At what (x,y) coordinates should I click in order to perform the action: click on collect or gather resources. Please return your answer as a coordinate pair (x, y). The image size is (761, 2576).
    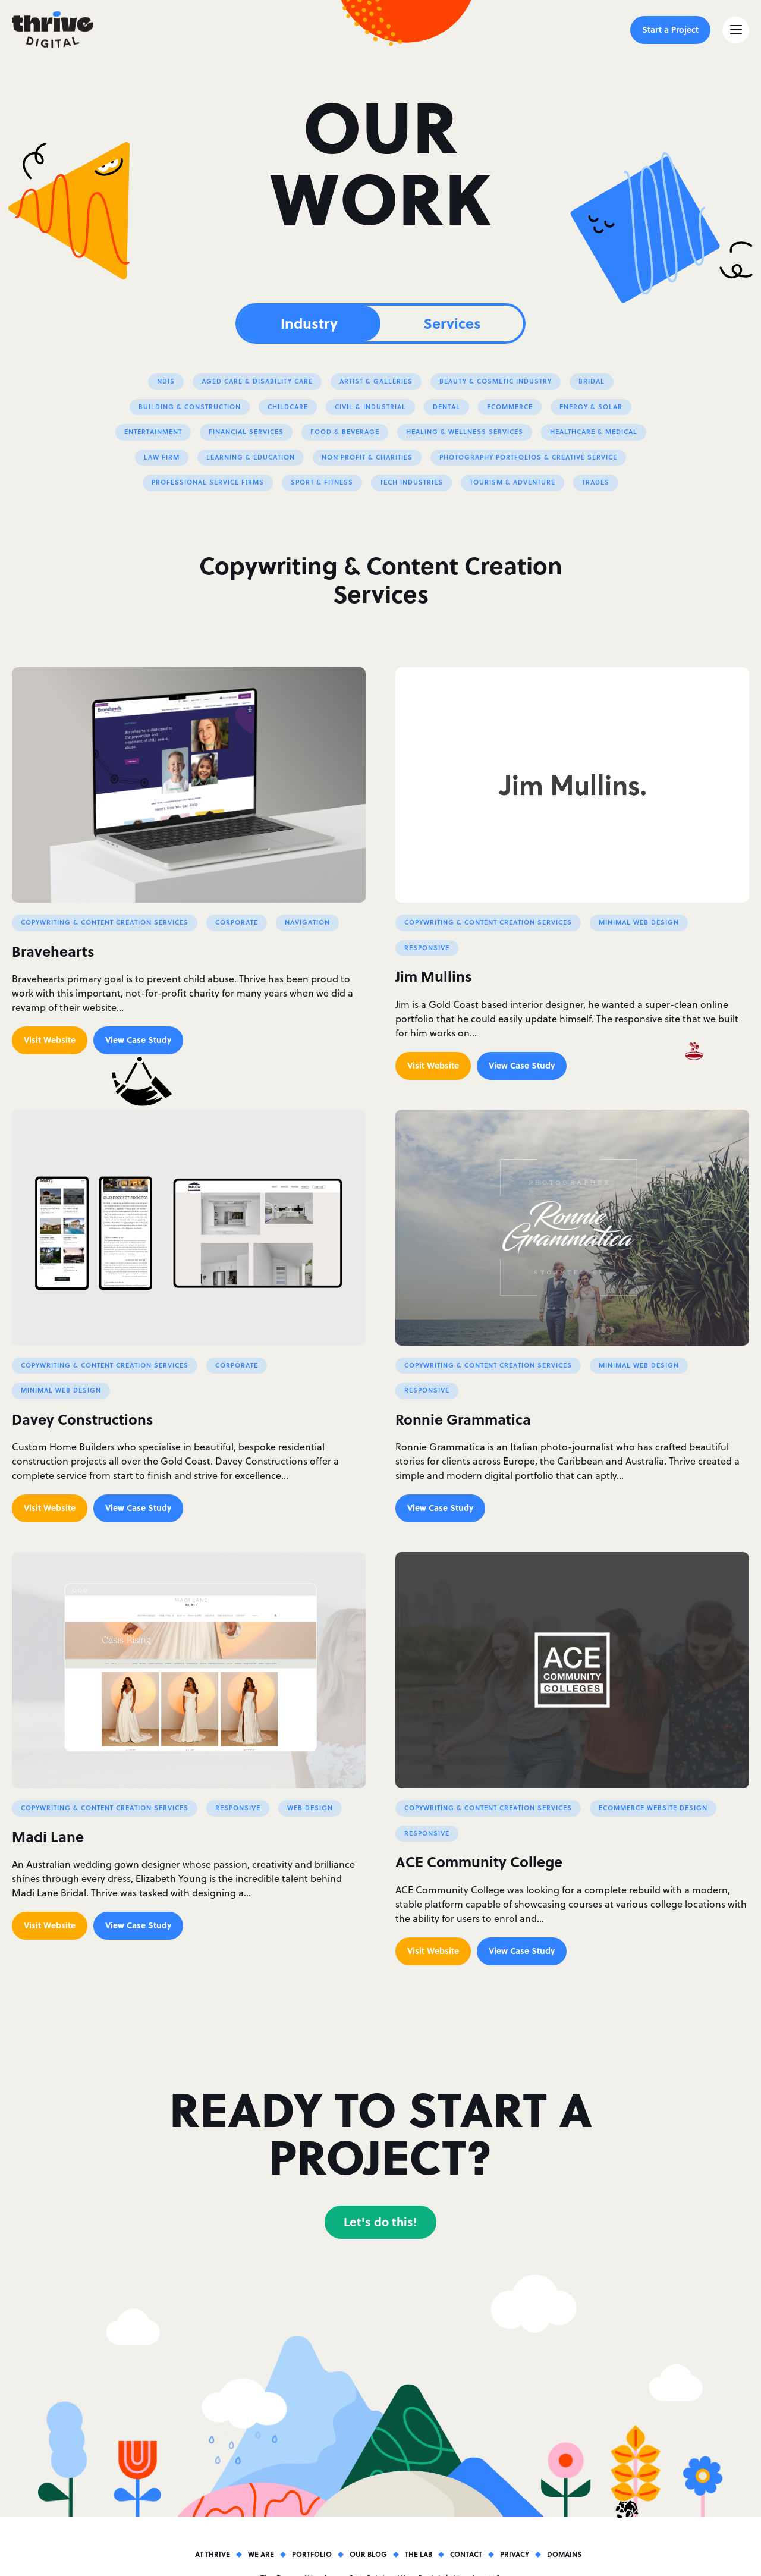
    Looking at the image, I should click on (627, 2508).